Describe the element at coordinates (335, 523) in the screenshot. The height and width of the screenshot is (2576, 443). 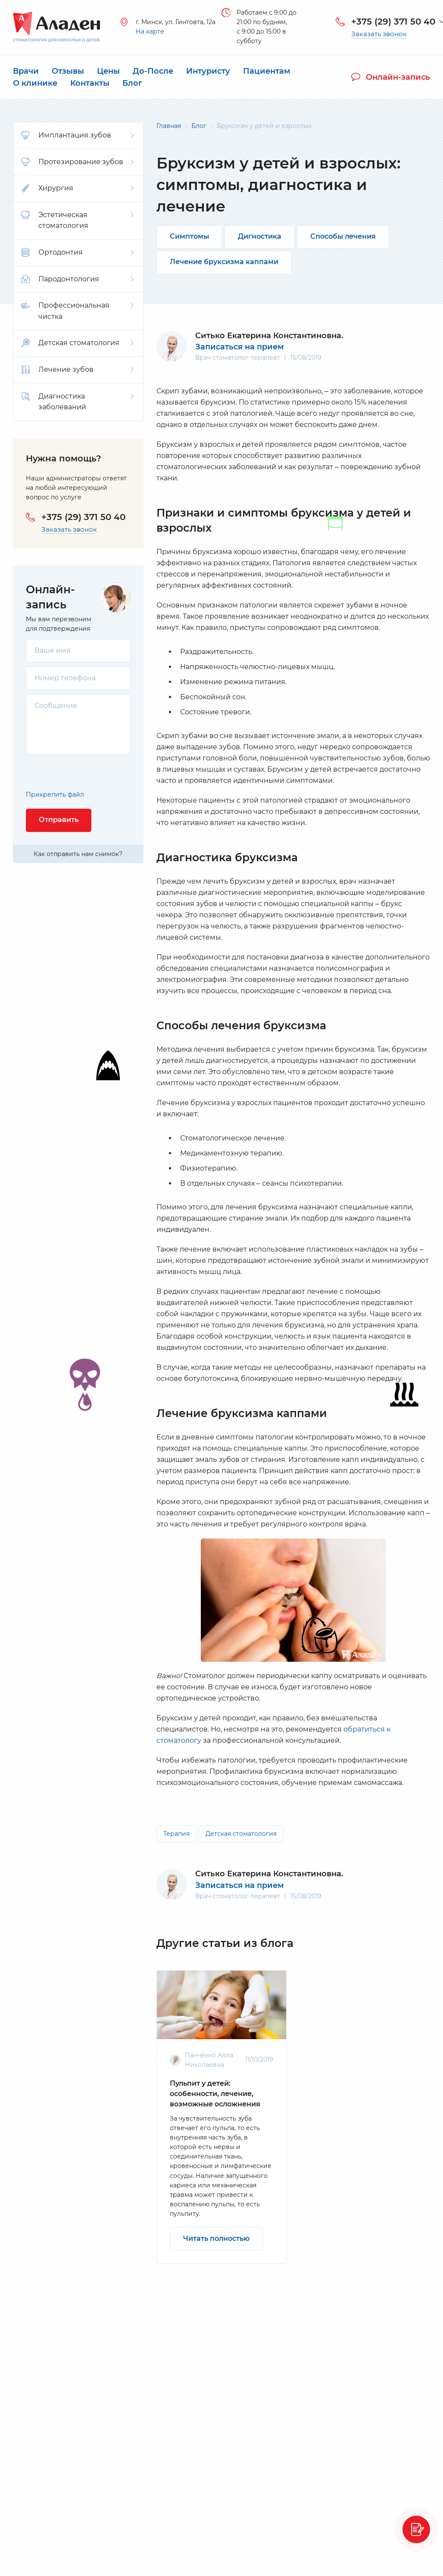
I see `indicates race or level completion` at that location.